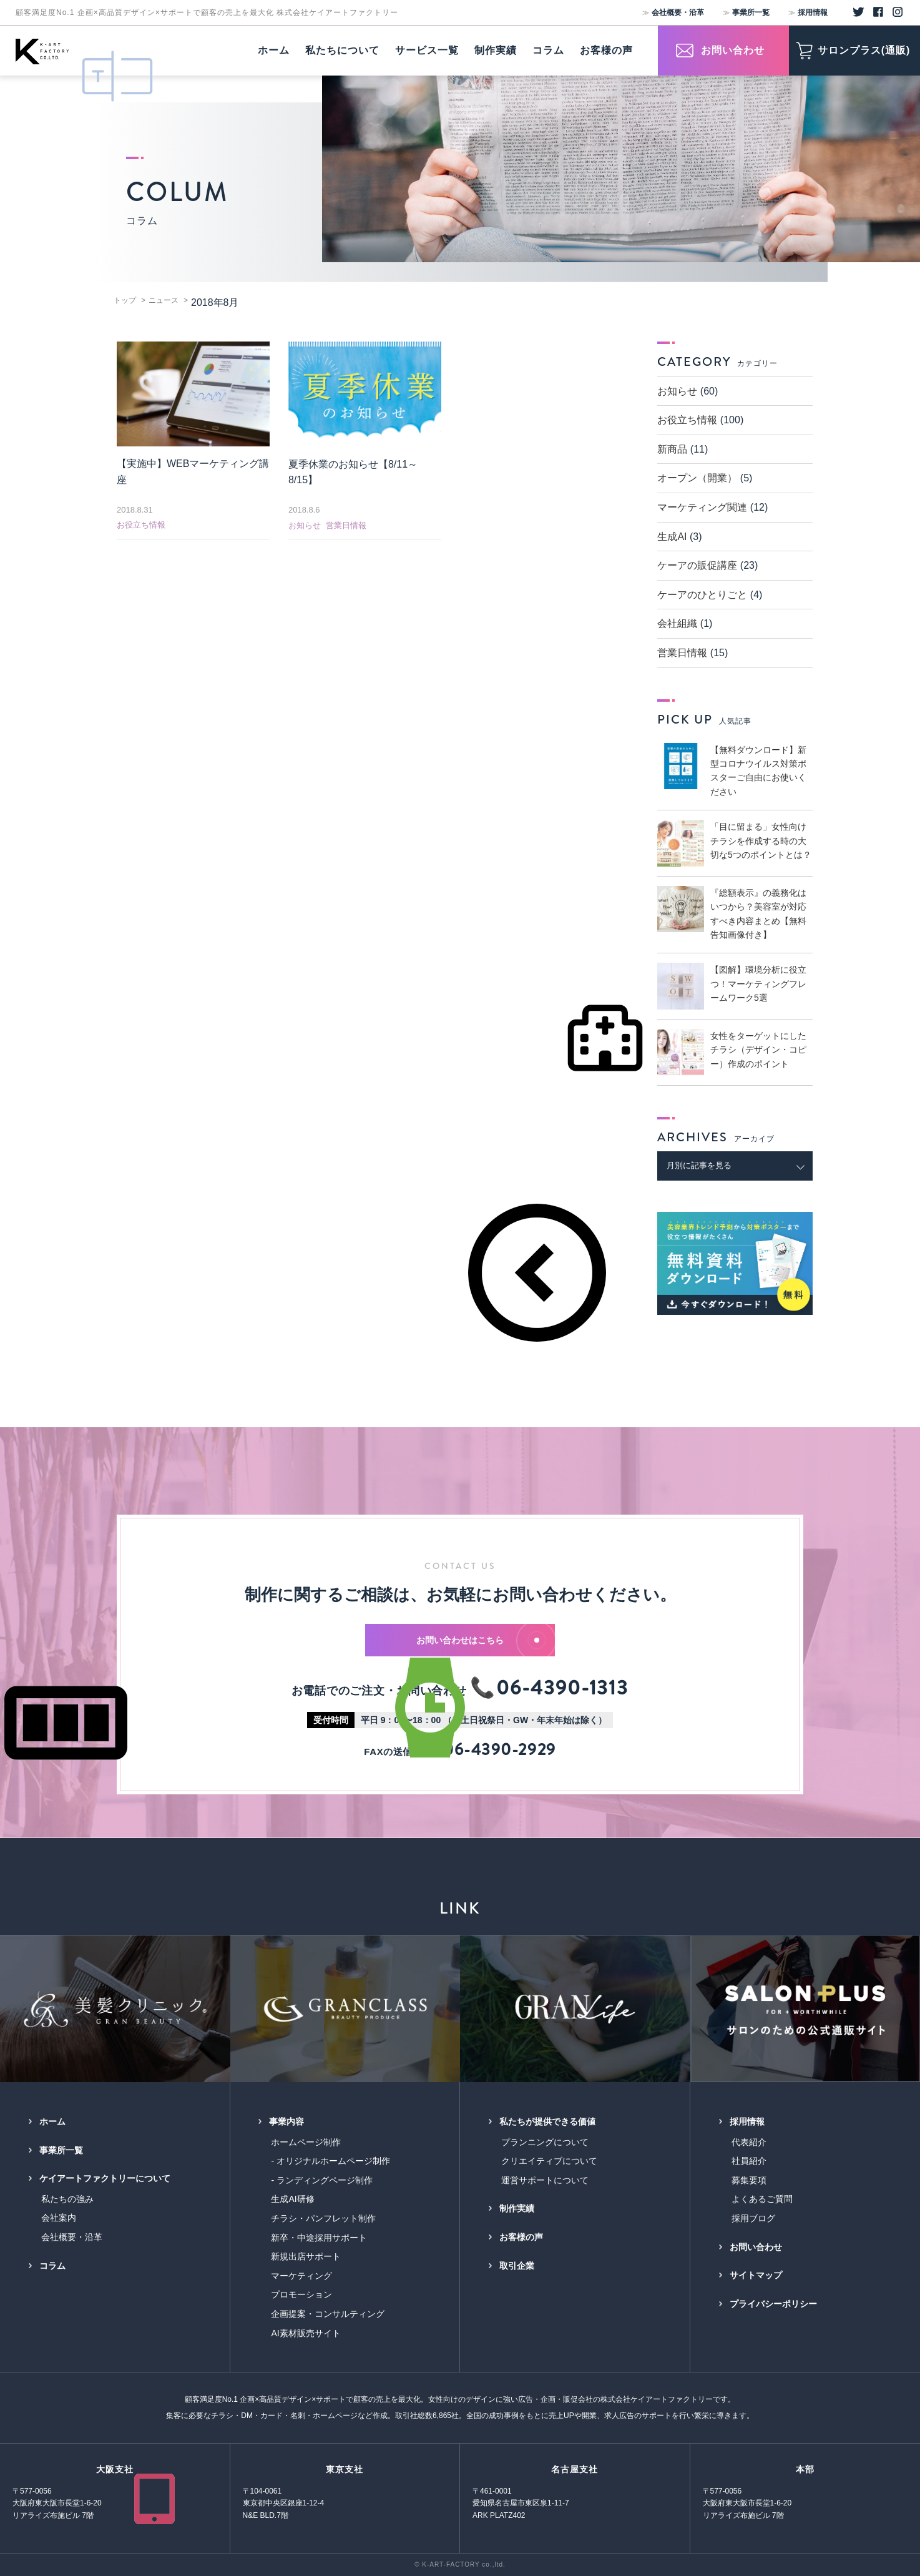  What do you see at coordinates (537, 1272) in the screenshot?
I see `go back to the previous screen` at bounding box center [537, 1272].